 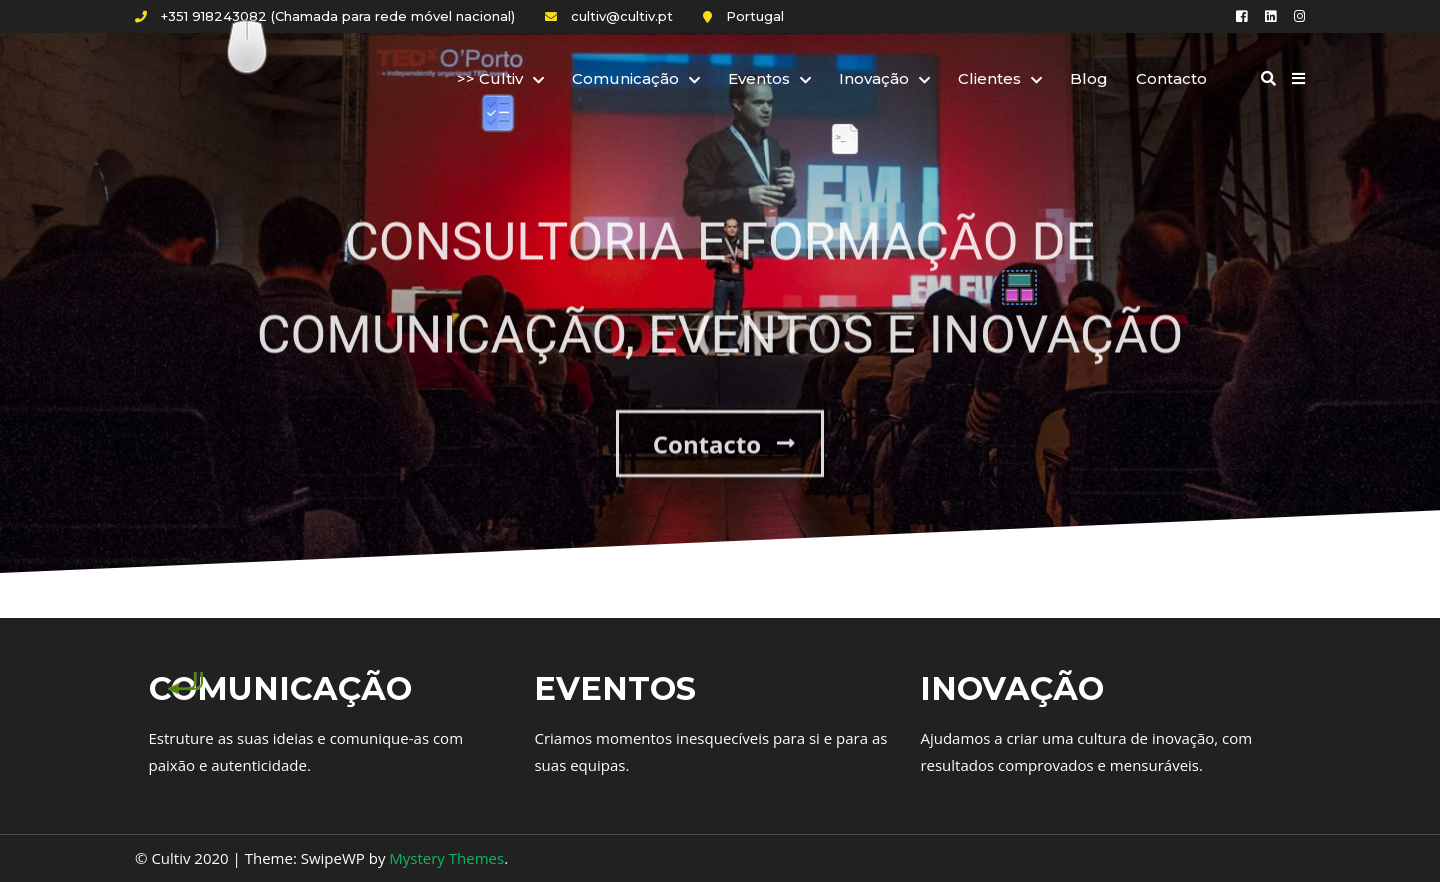 What do you see at coordinates (1019, 287) in the screenshot?
I see `select all items in the current view` at bounding box center [1019, 287].